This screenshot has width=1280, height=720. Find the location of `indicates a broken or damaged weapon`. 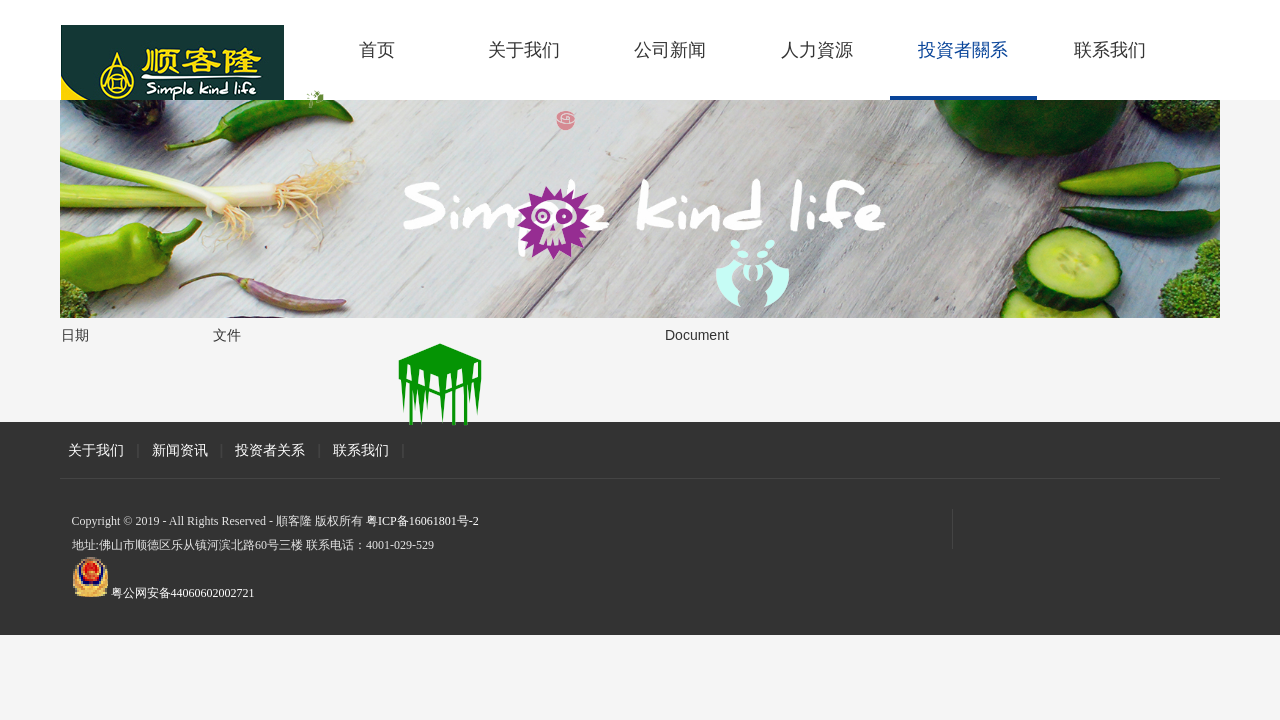

indicates a broken or damaged weapon is located at coordinates (314, 98).